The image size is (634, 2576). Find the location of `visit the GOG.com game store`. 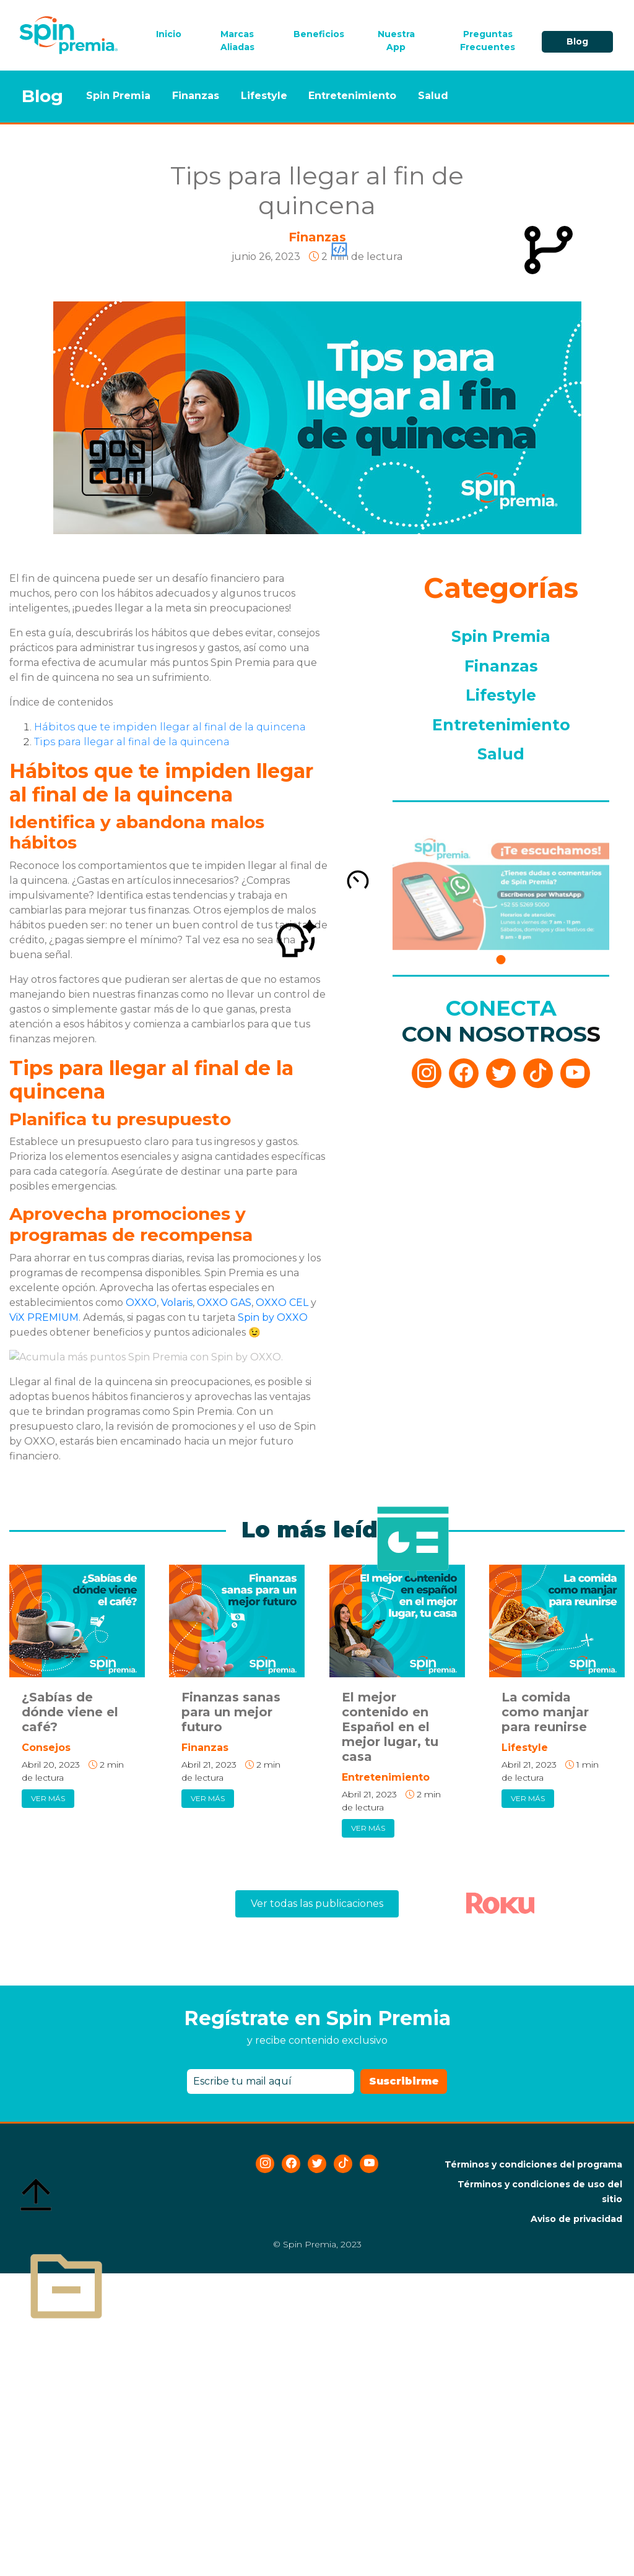

visit the GOG.com game store is located at coordinates (117, 462).